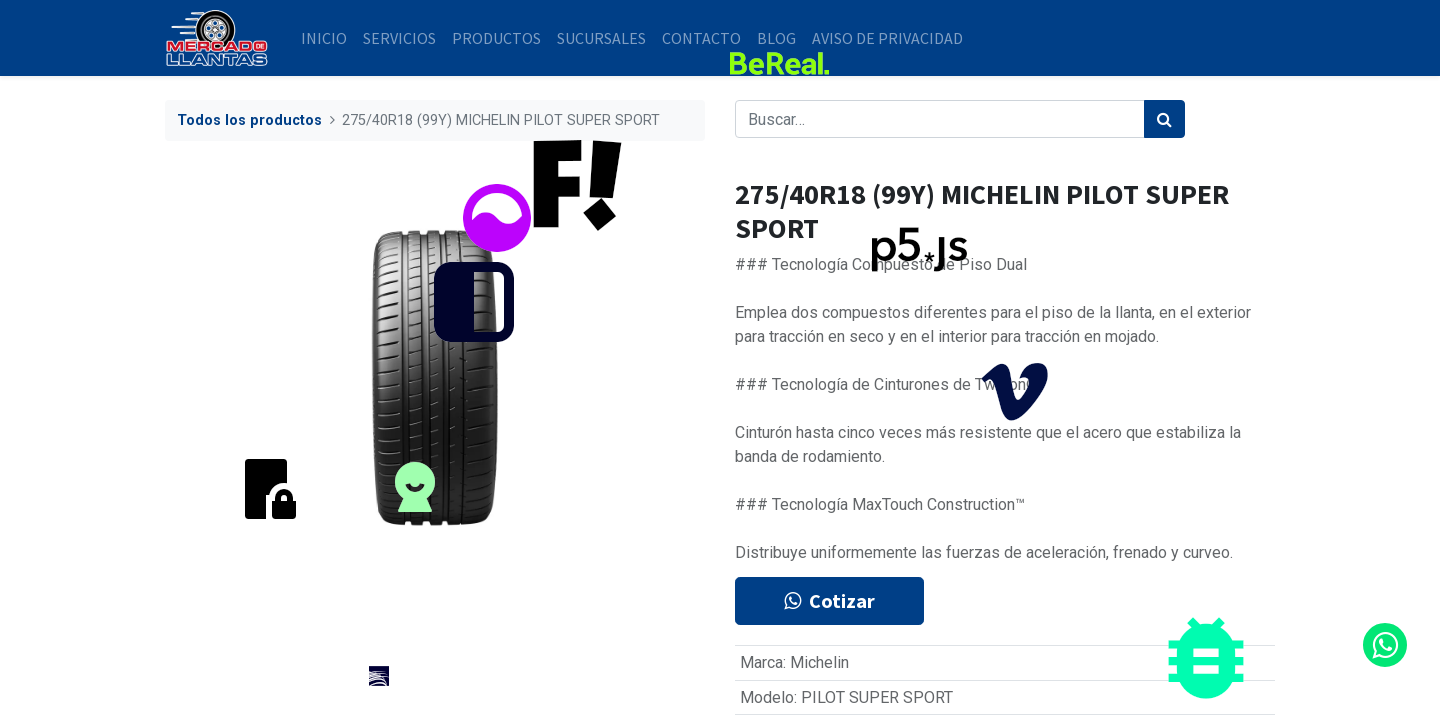  Describe the element at coordinates (474, 302) in the screenshot. I see `shields.io logo - a service for generating status badges` at that location.